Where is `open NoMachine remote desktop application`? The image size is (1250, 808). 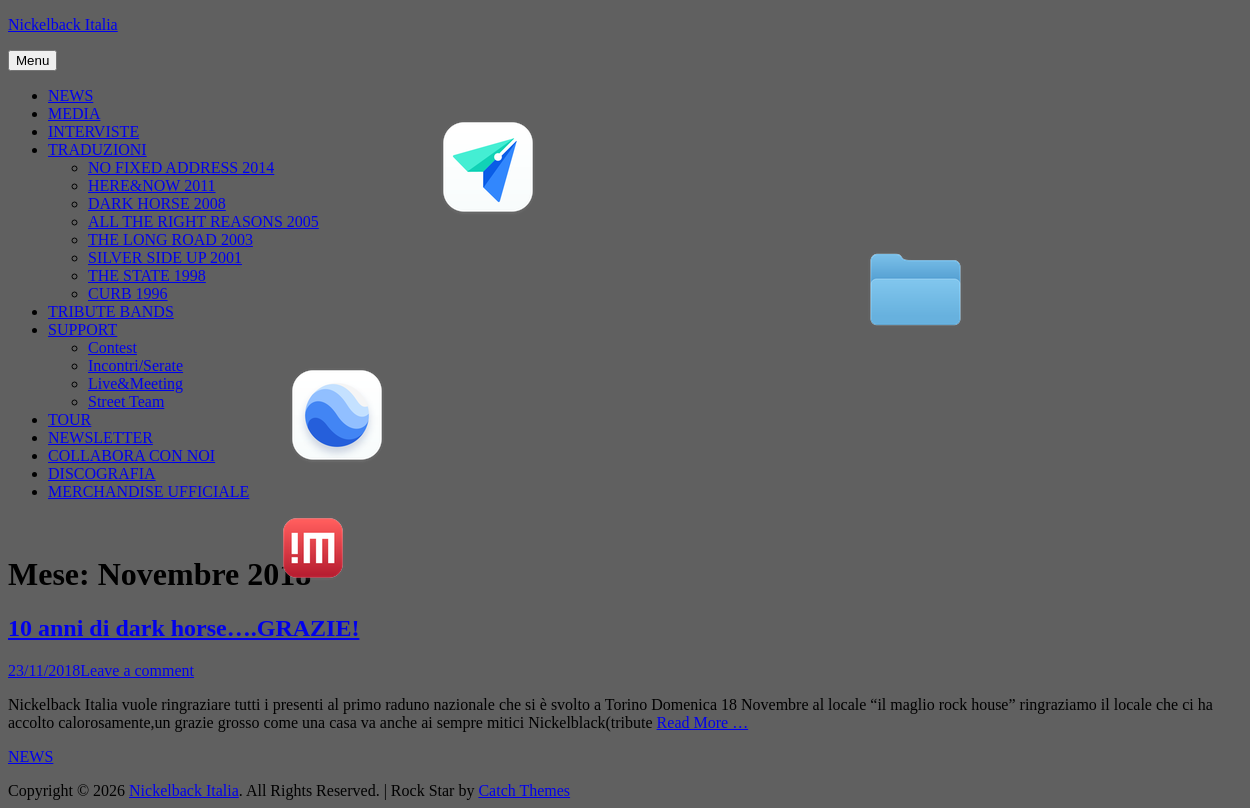
open NoMachine remote desktop application is located at coordinates (313, 548).